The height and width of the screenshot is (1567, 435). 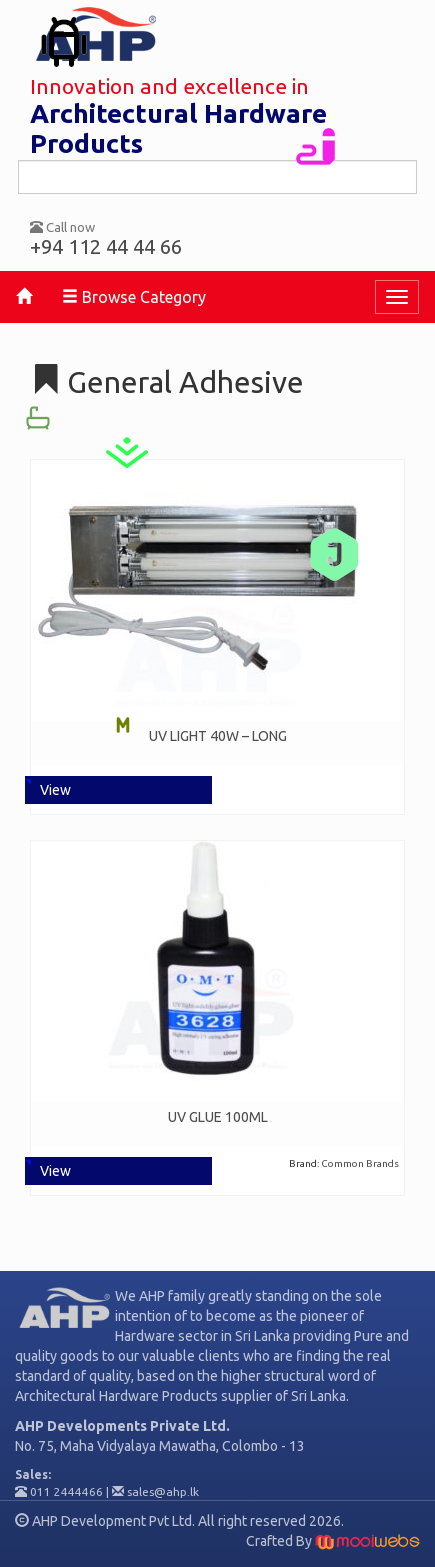 What do you see at coordinates (127, 452) in the screenshot?
I see `juejin developer community logo` at bounding box center [127, 452].